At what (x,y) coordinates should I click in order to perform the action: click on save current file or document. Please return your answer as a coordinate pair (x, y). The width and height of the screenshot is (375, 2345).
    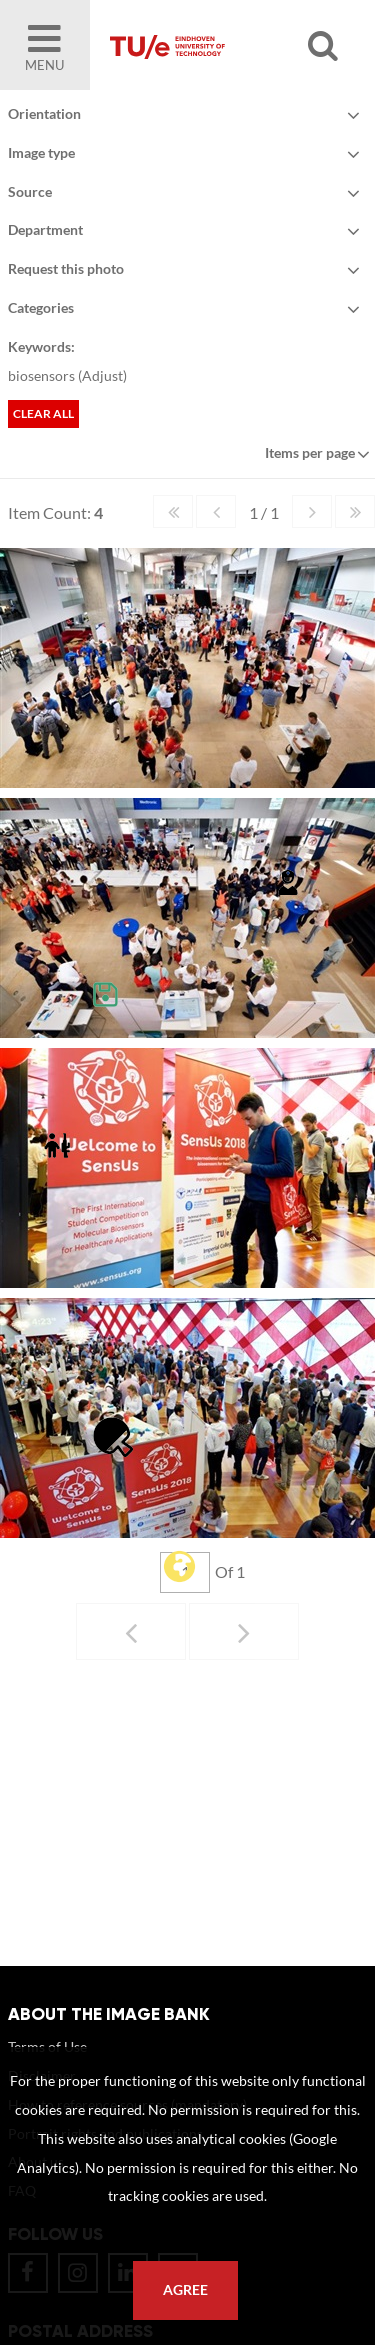
    Looking at the image, I should click on (105, 994).